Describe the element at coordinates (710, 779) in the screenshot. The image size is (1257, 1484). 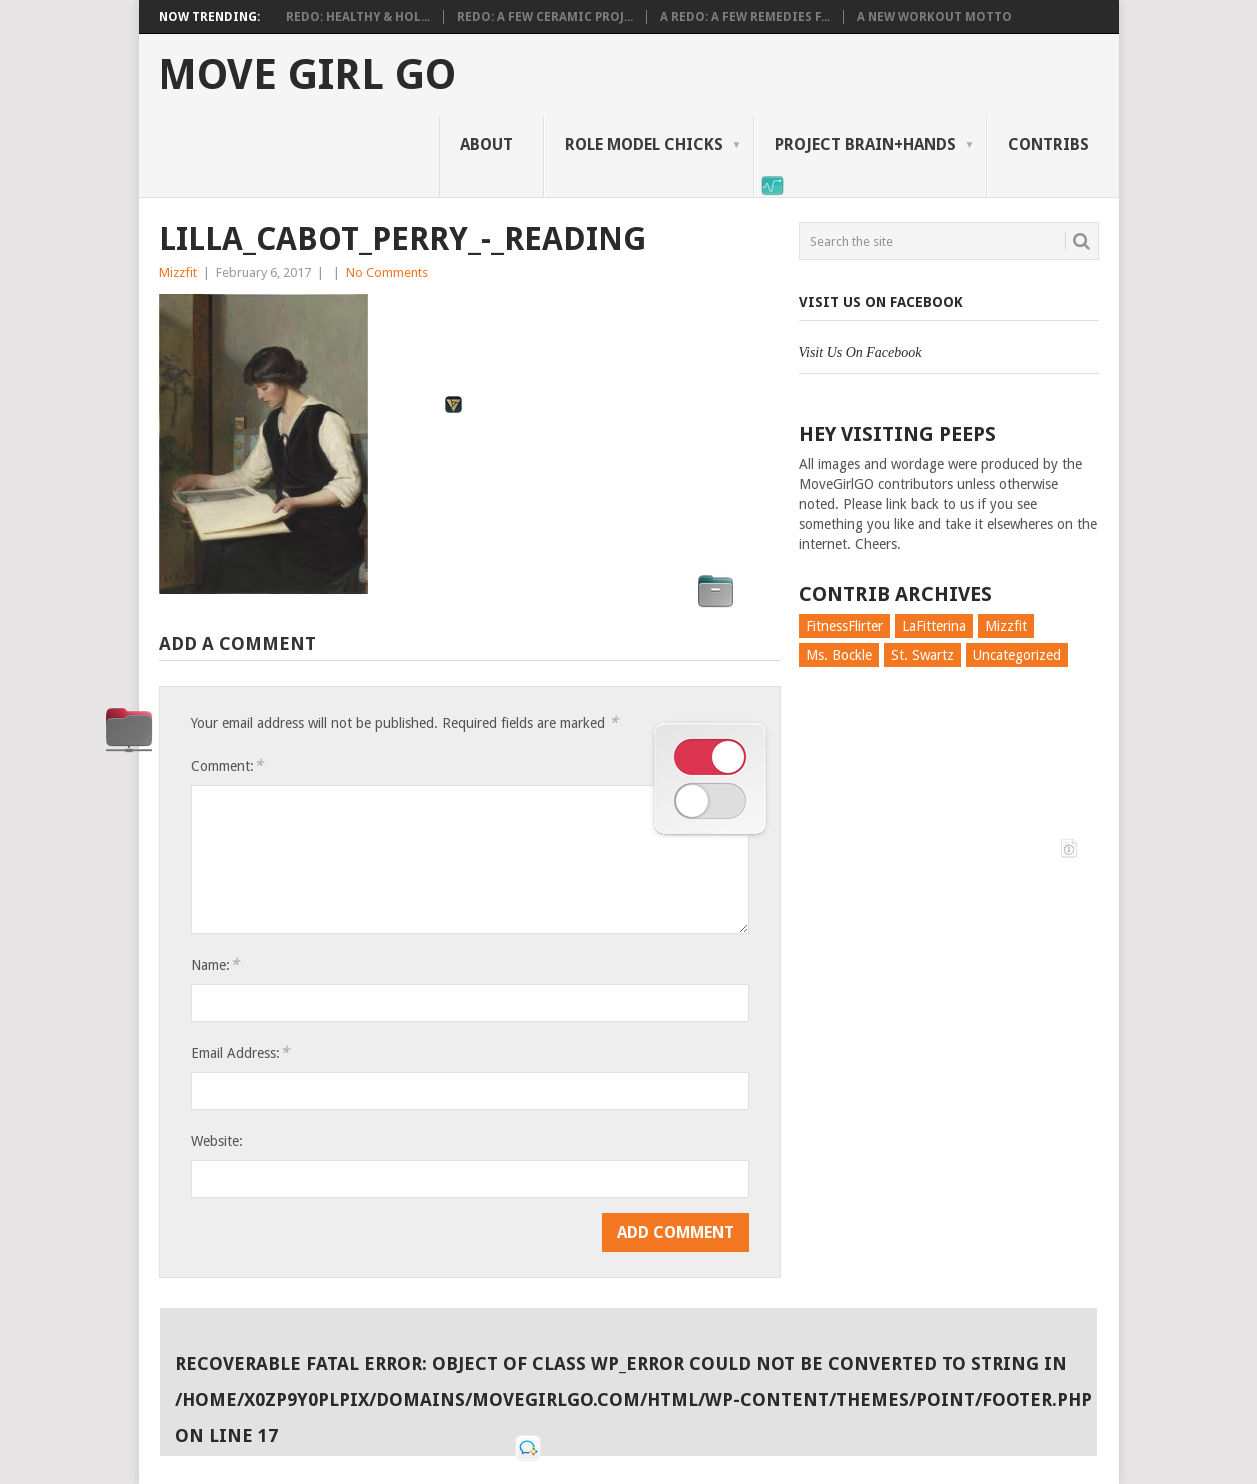
I see `open system settings or preferences` at that location.